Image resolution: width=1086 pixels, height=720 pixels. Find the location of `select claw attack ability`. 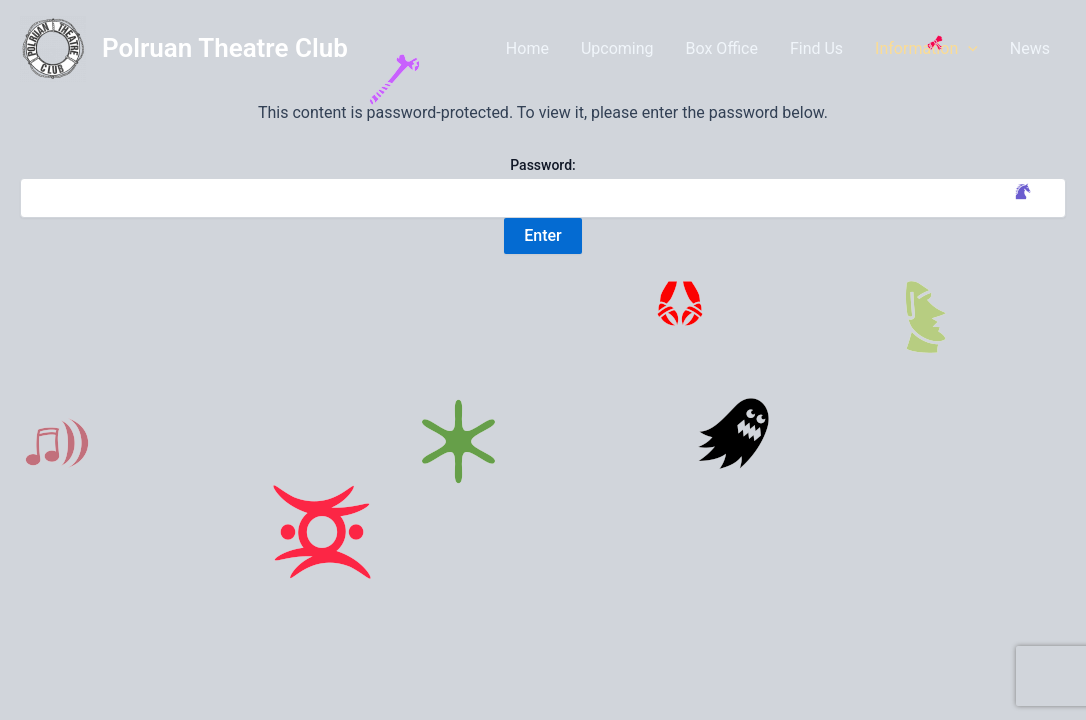

select claw attack ability is located at coordinates (680, 303).